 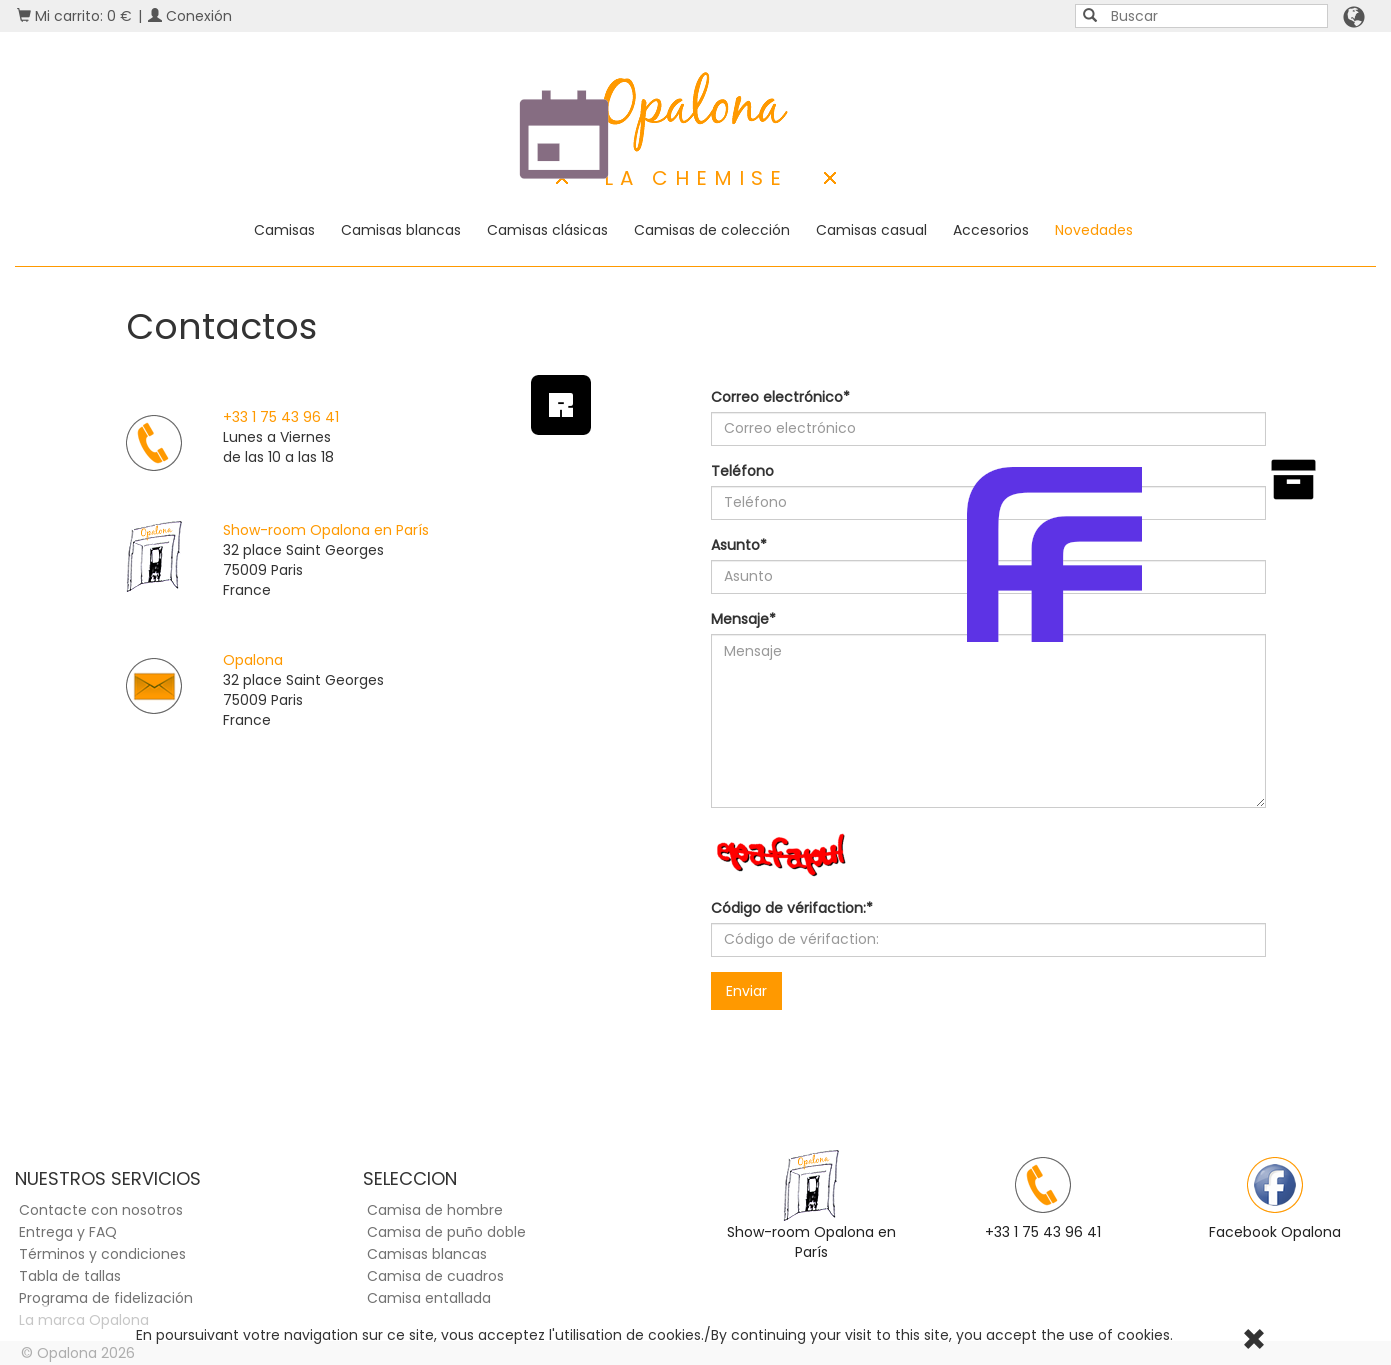 What do you see at coordinates (564, 139) in the screenshot?
I see `view a scheduled event` at bounding box center [564, 139].